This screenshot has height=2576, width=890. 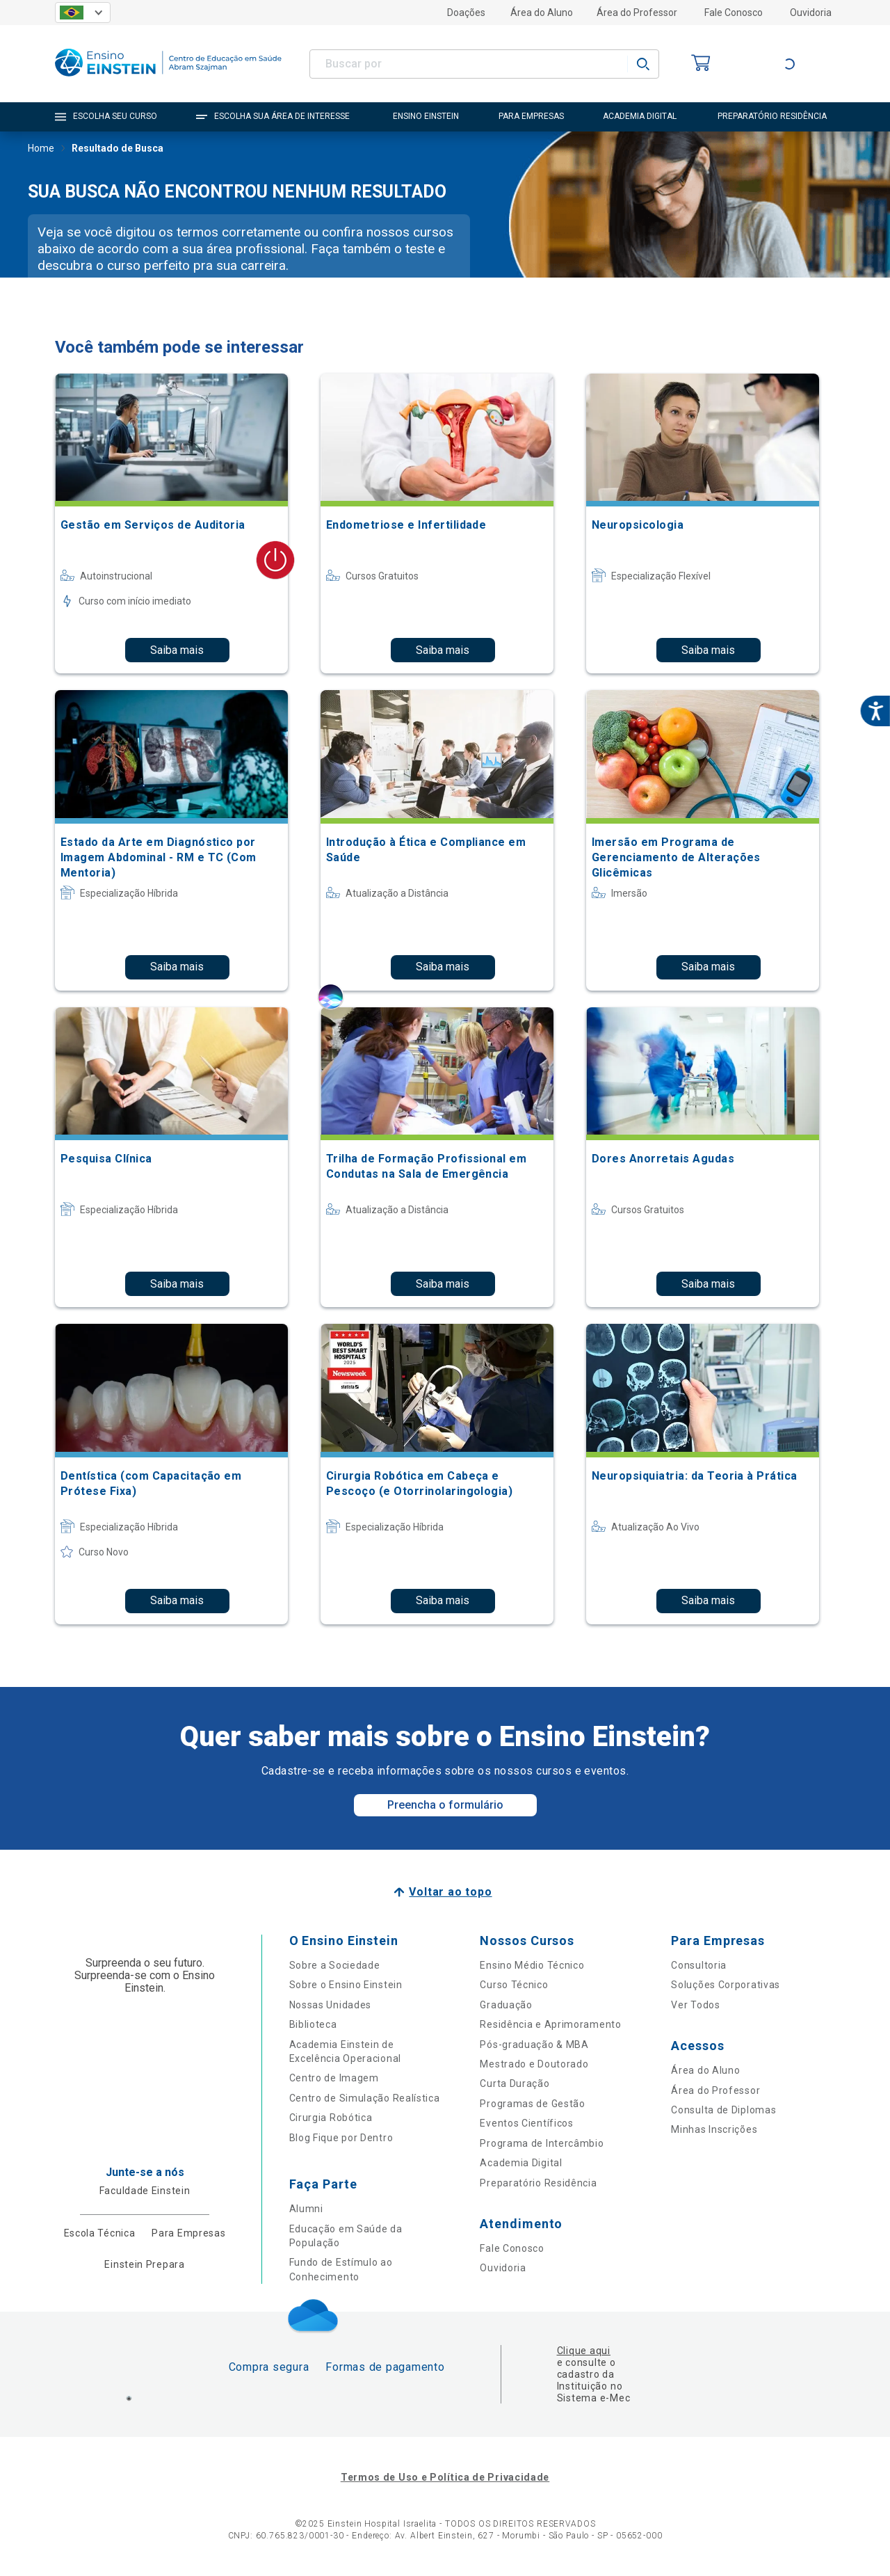 I want to click on open task manager application, so click(x=492, y=760).